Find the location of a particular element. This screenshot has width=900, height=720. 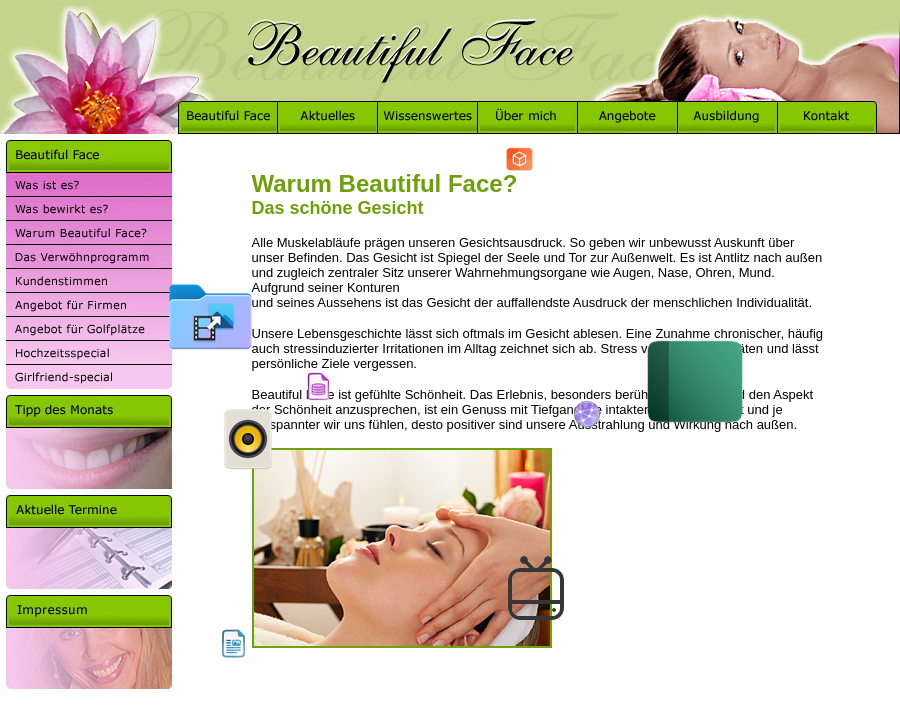

access the desktop folder is located at coordinates (695, 378).